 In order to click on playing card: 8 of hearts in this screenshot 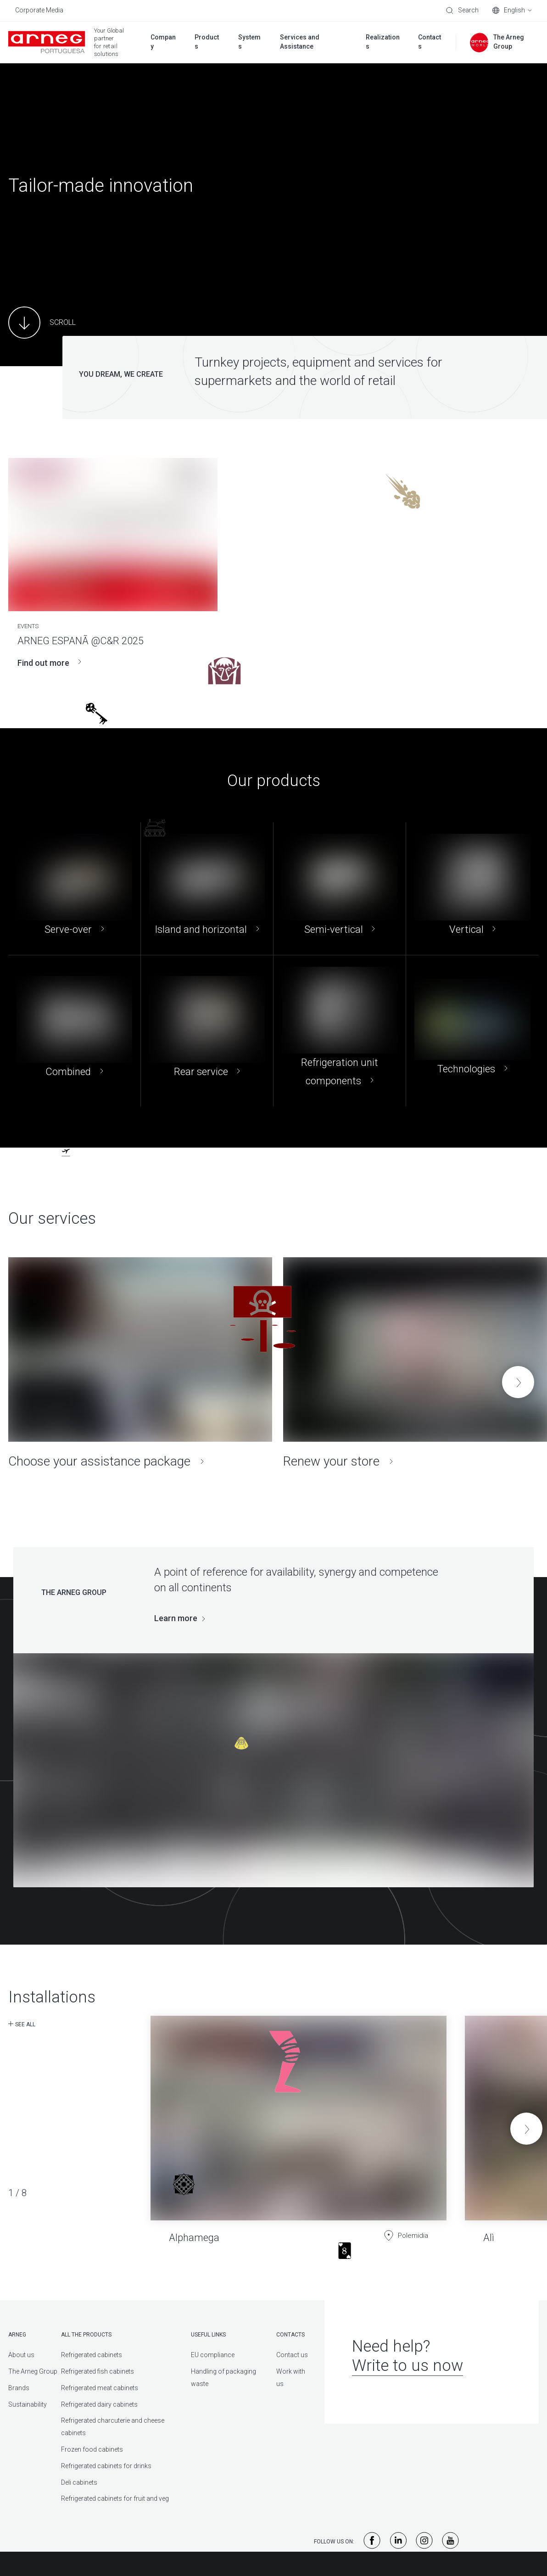, I will do `click(345, 2251)`.